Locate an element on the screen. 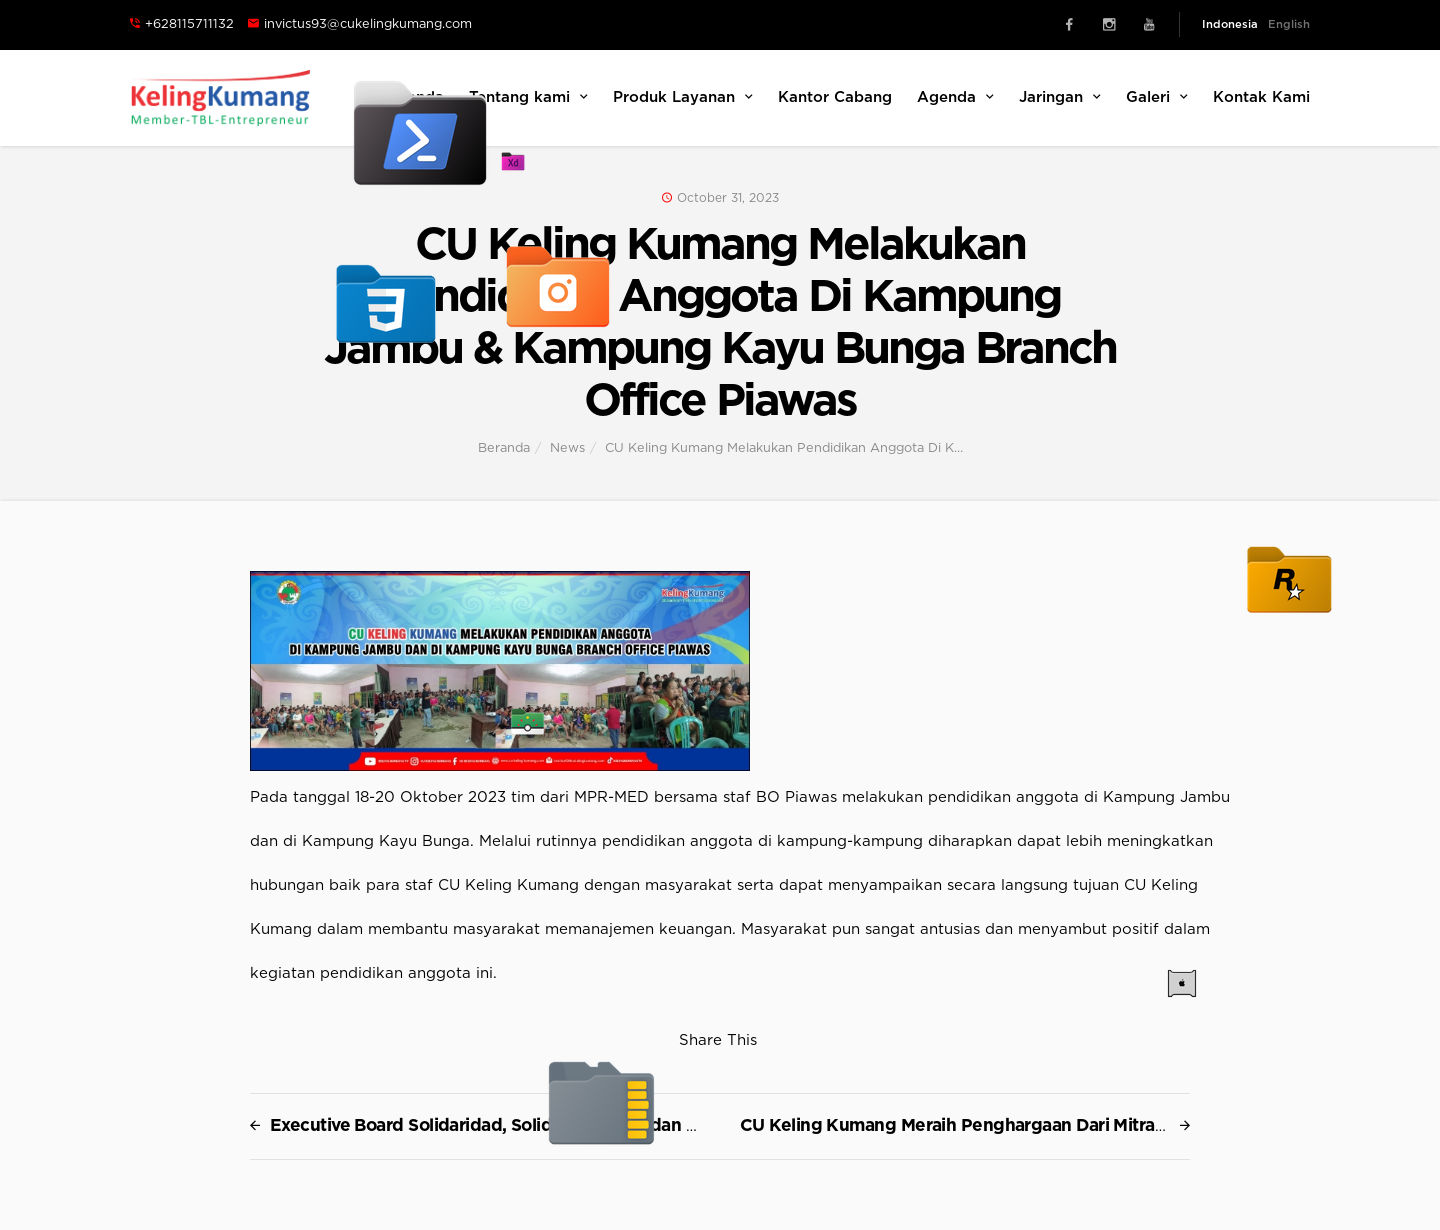  folder containing Rockstar Games files or installations is located at coordinates (1289, 582).